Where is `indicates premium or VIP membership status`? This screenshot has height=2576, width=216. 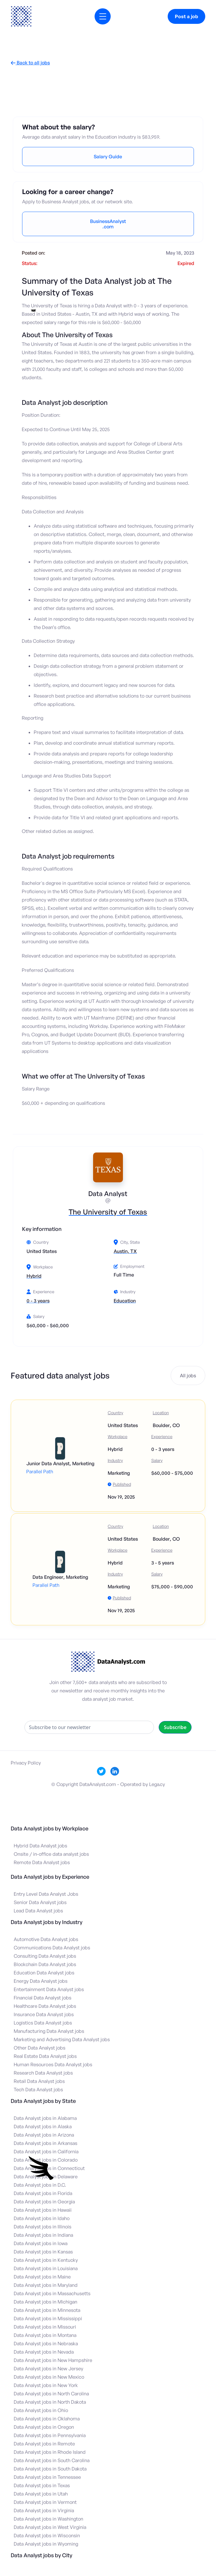 indicates premium or VIP membership status is located at coordinates (33, 310).